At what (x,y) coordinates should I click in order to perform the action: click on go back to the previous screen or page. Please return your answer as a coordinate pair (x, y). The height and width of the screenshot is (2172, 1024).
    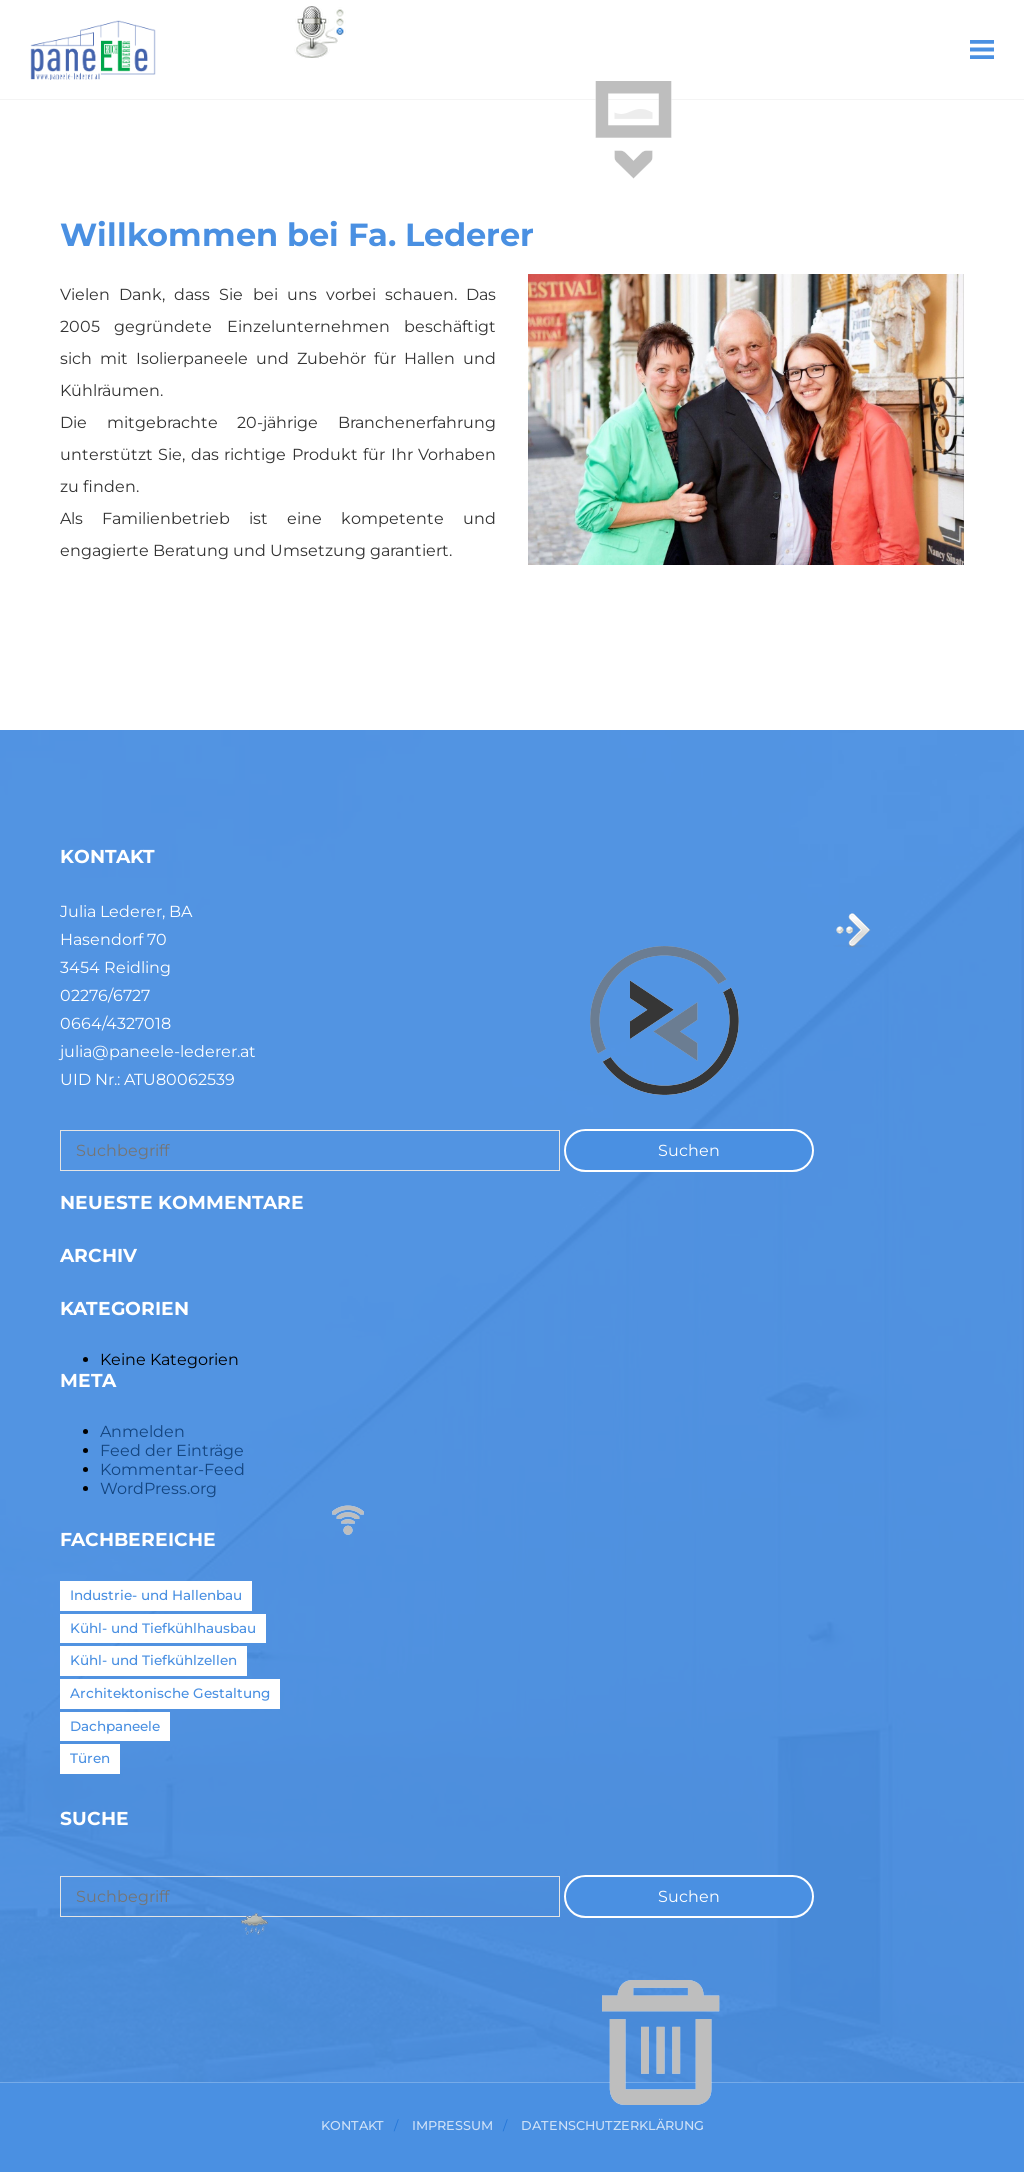
    Looking at the image, I should click on (853, 930).